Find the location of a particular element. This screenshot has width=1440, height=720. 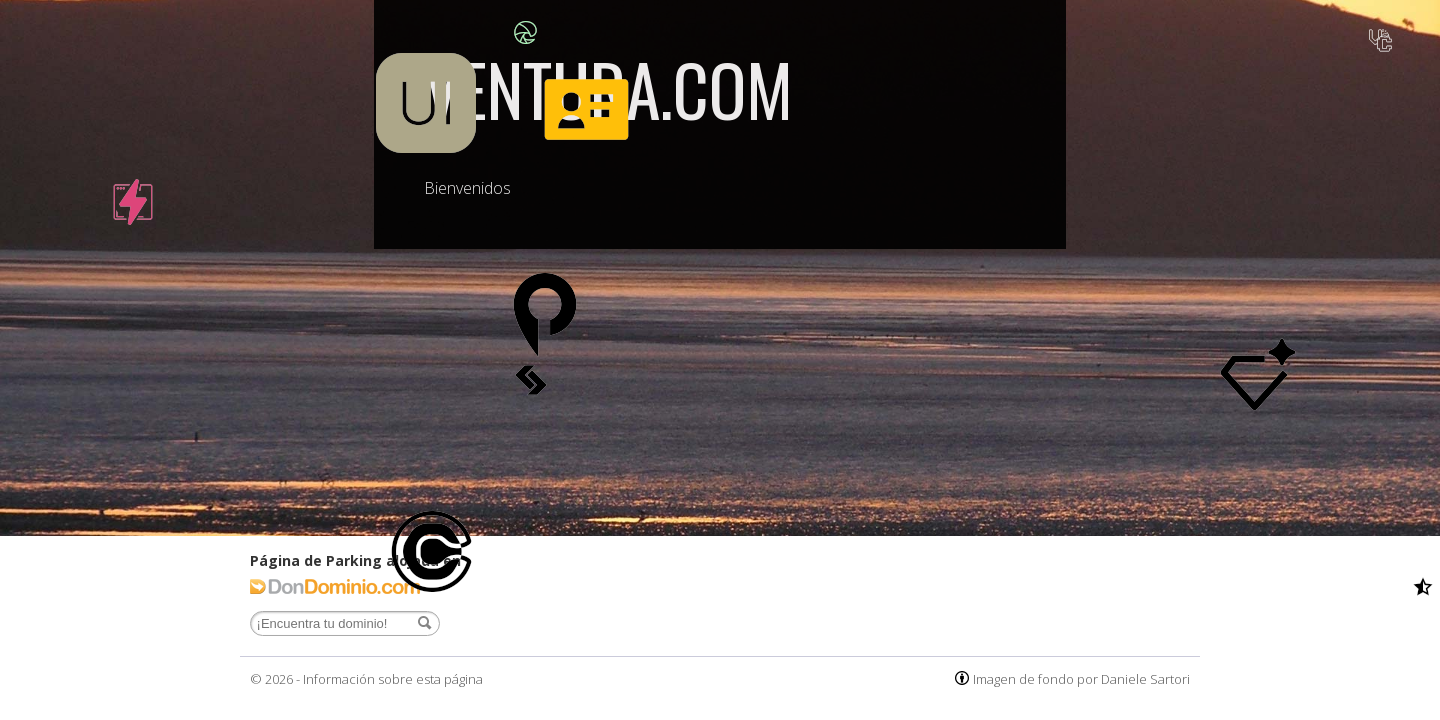

premium or luxury feature indicator is located at coordinates (1258, 376).